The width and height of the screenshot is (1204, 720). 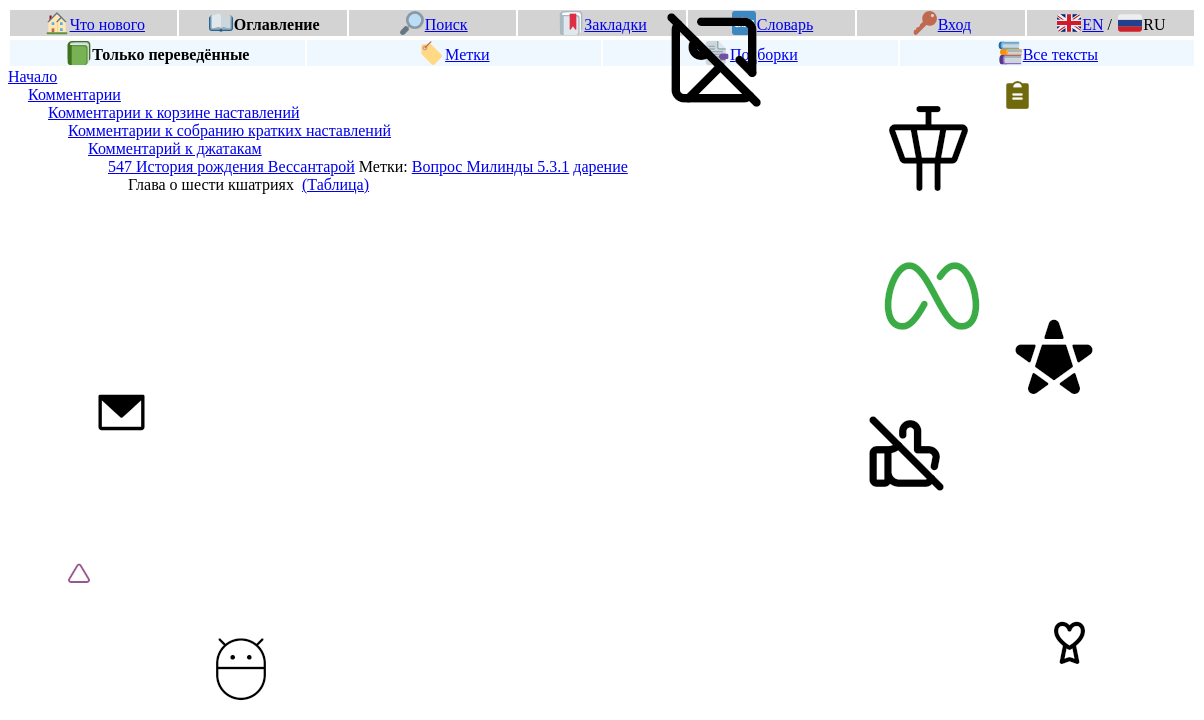 I want to click on access air traffic control features, so click(x=928, y=148).